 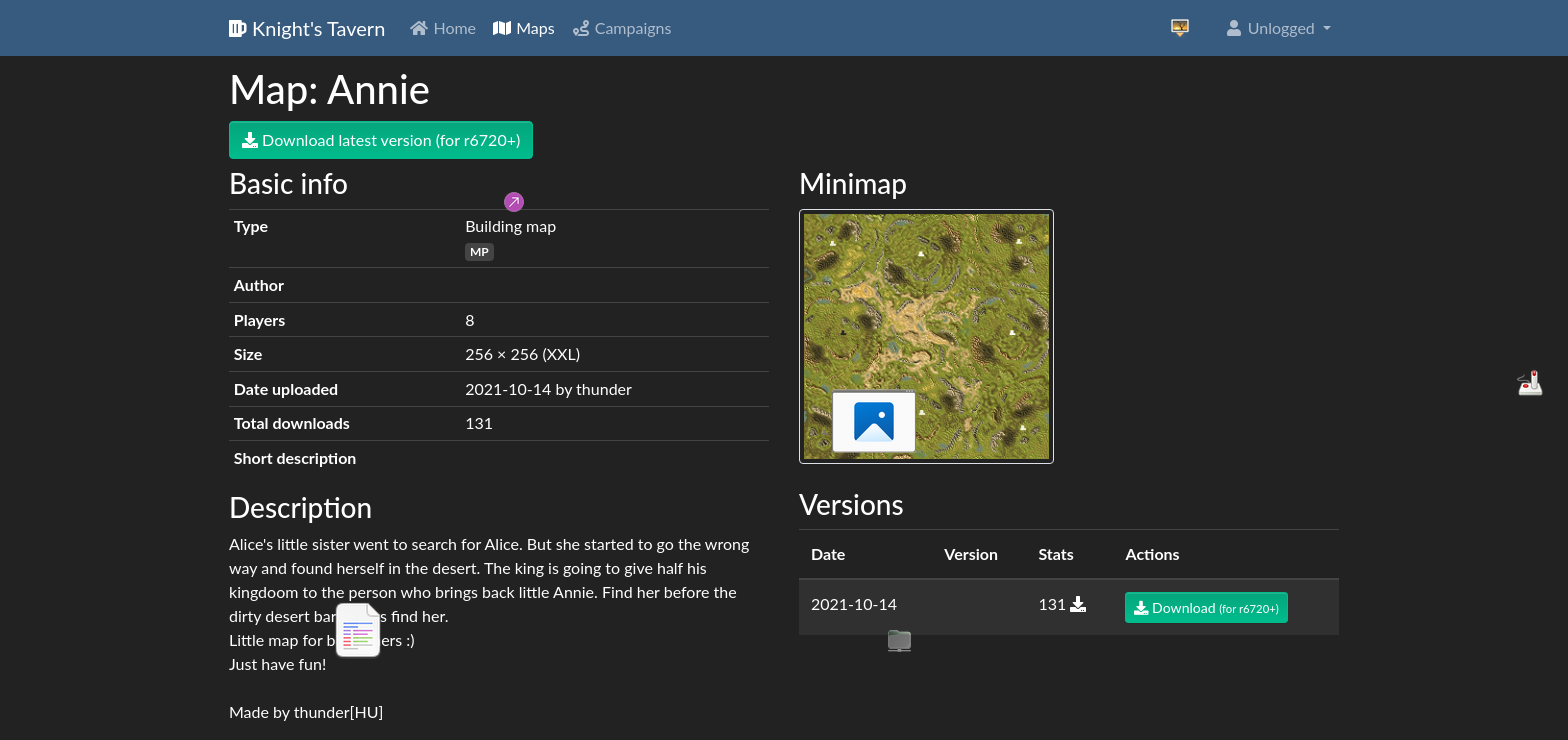 I want to click on access developer tools and settings, so click(x=358, y=630).